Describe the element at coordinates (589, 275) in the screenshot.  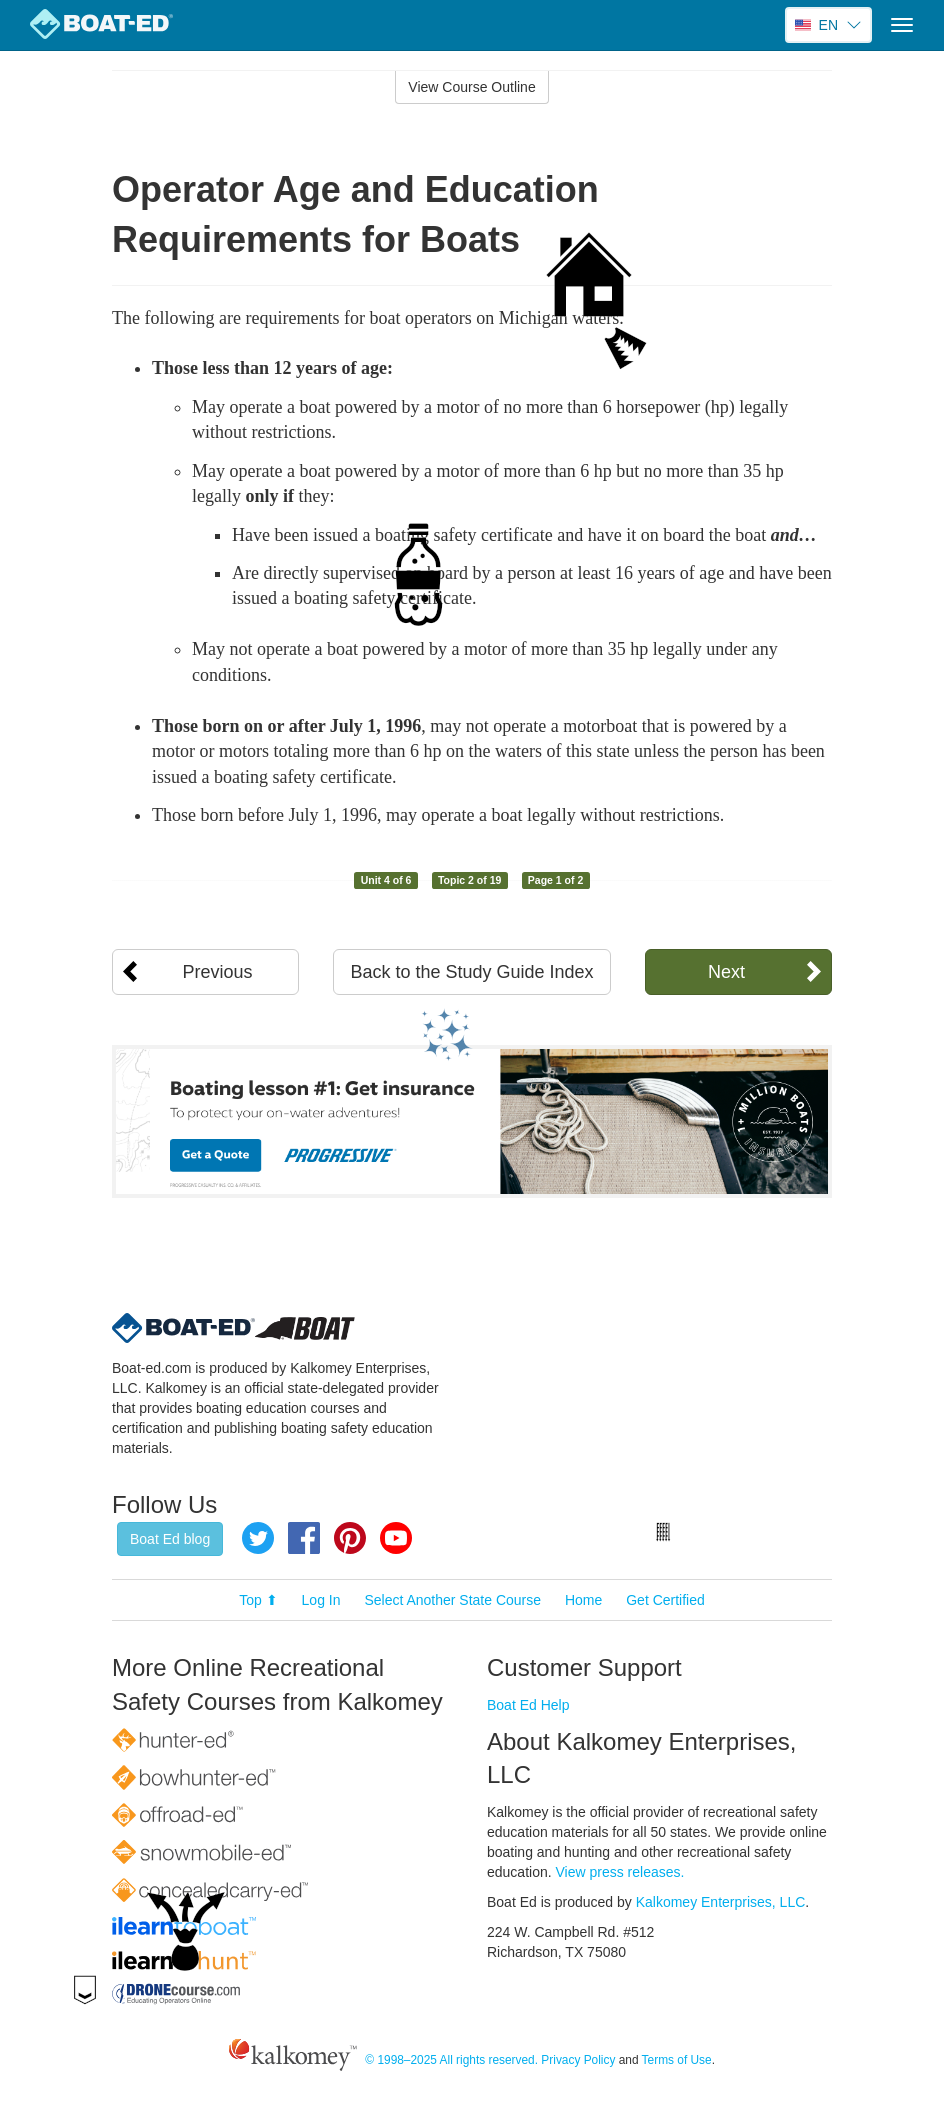
I see `navigate to home screen` at that location.